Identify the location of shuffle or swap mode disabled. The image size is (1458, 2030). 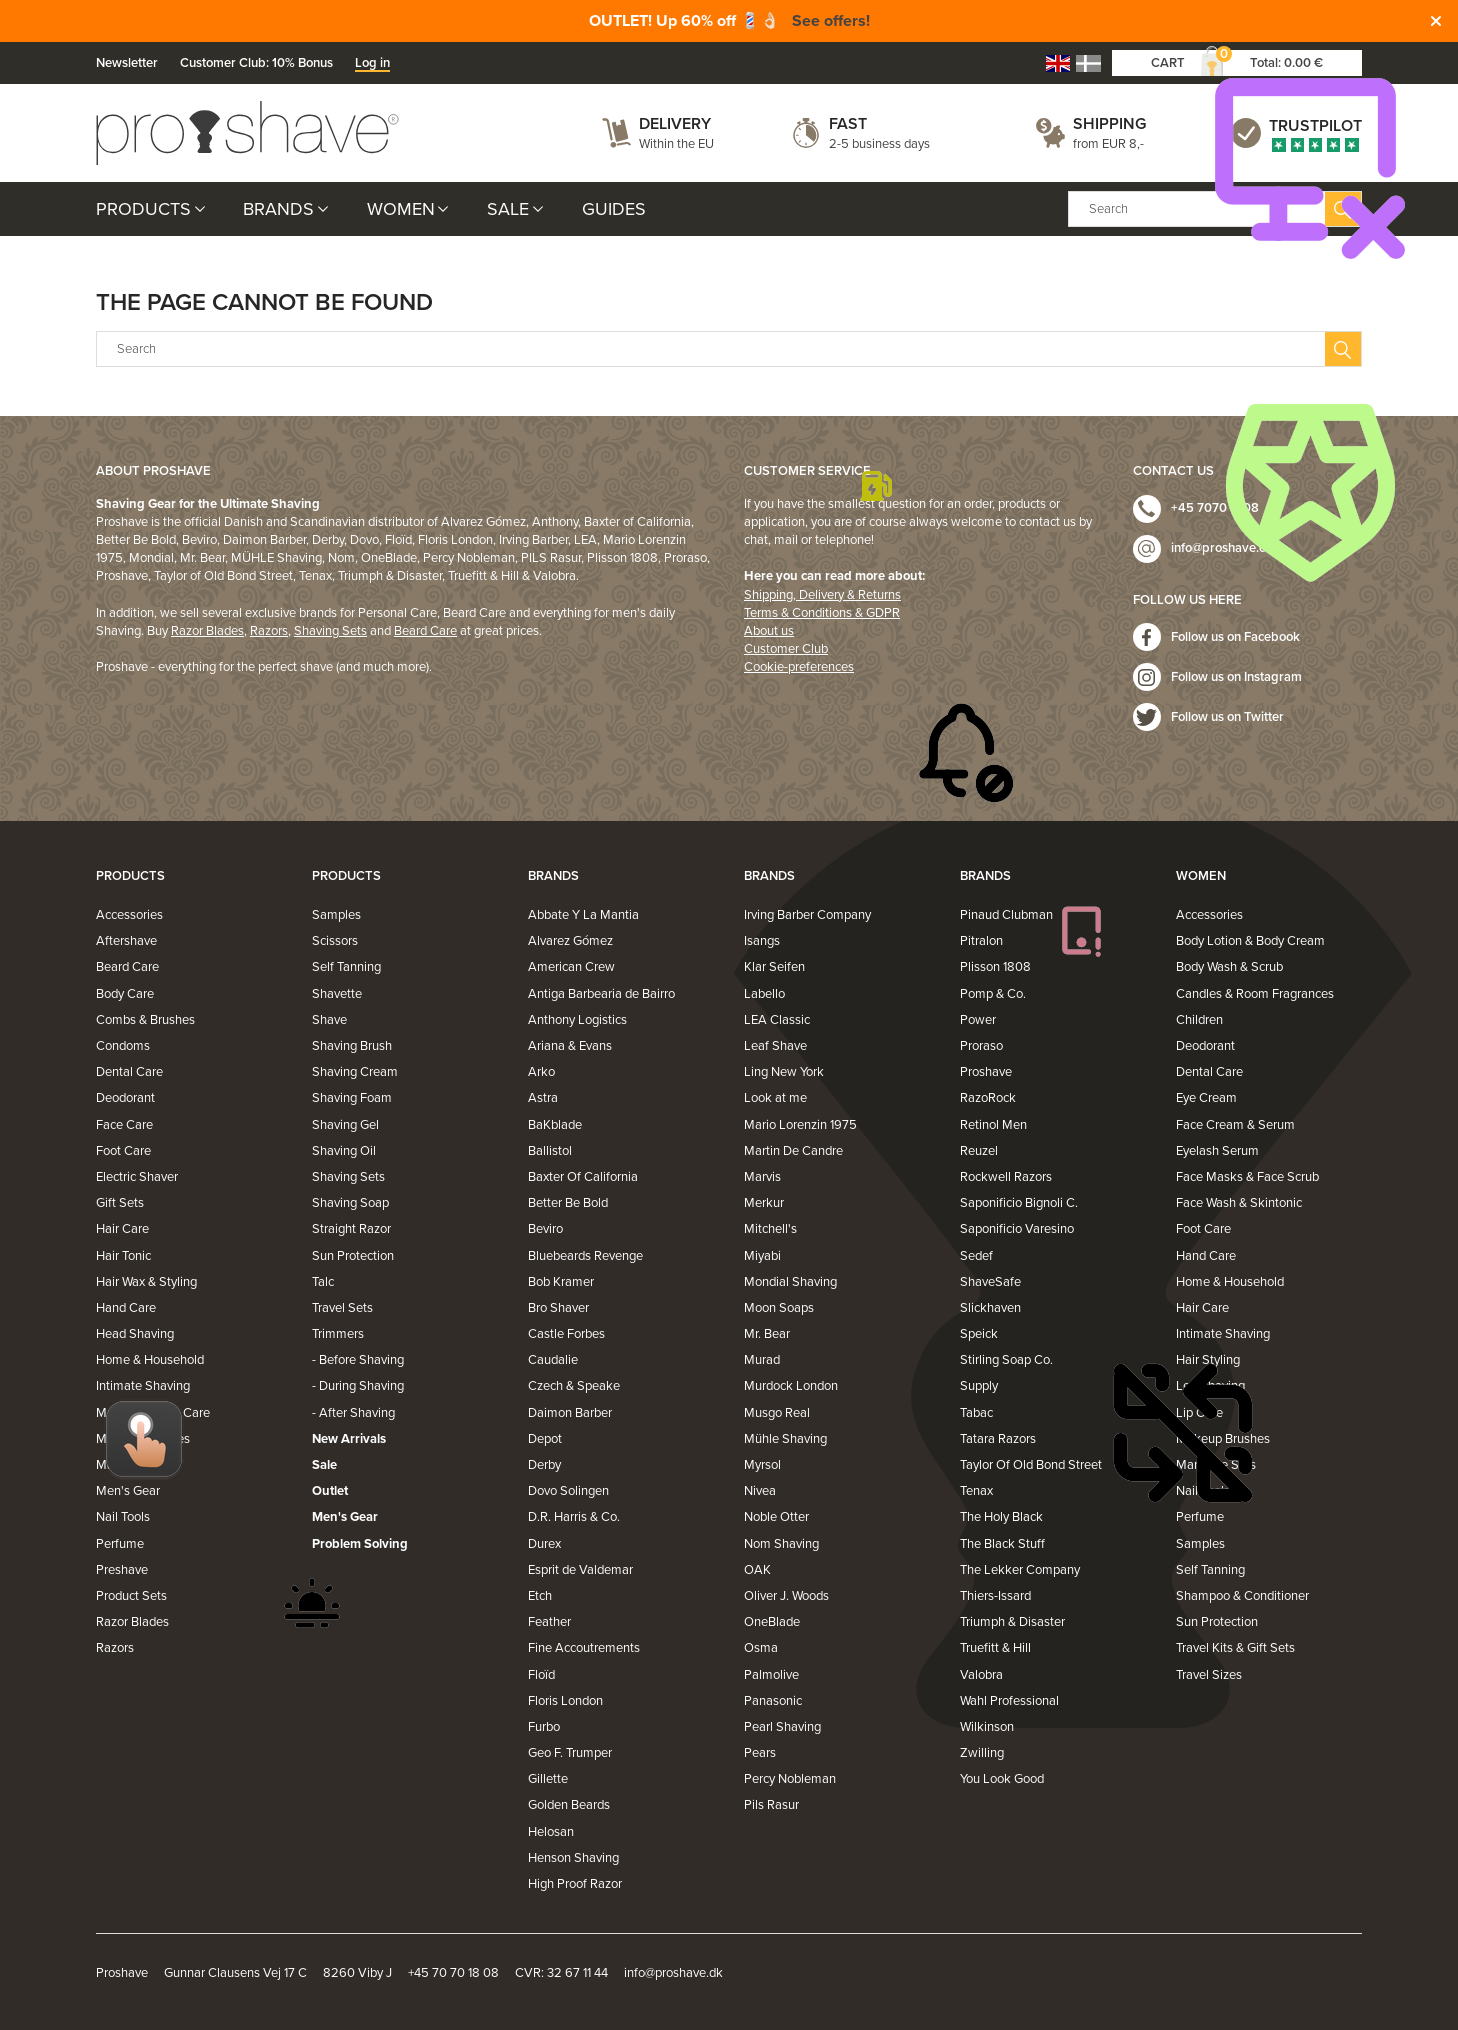
(1183, 1433).